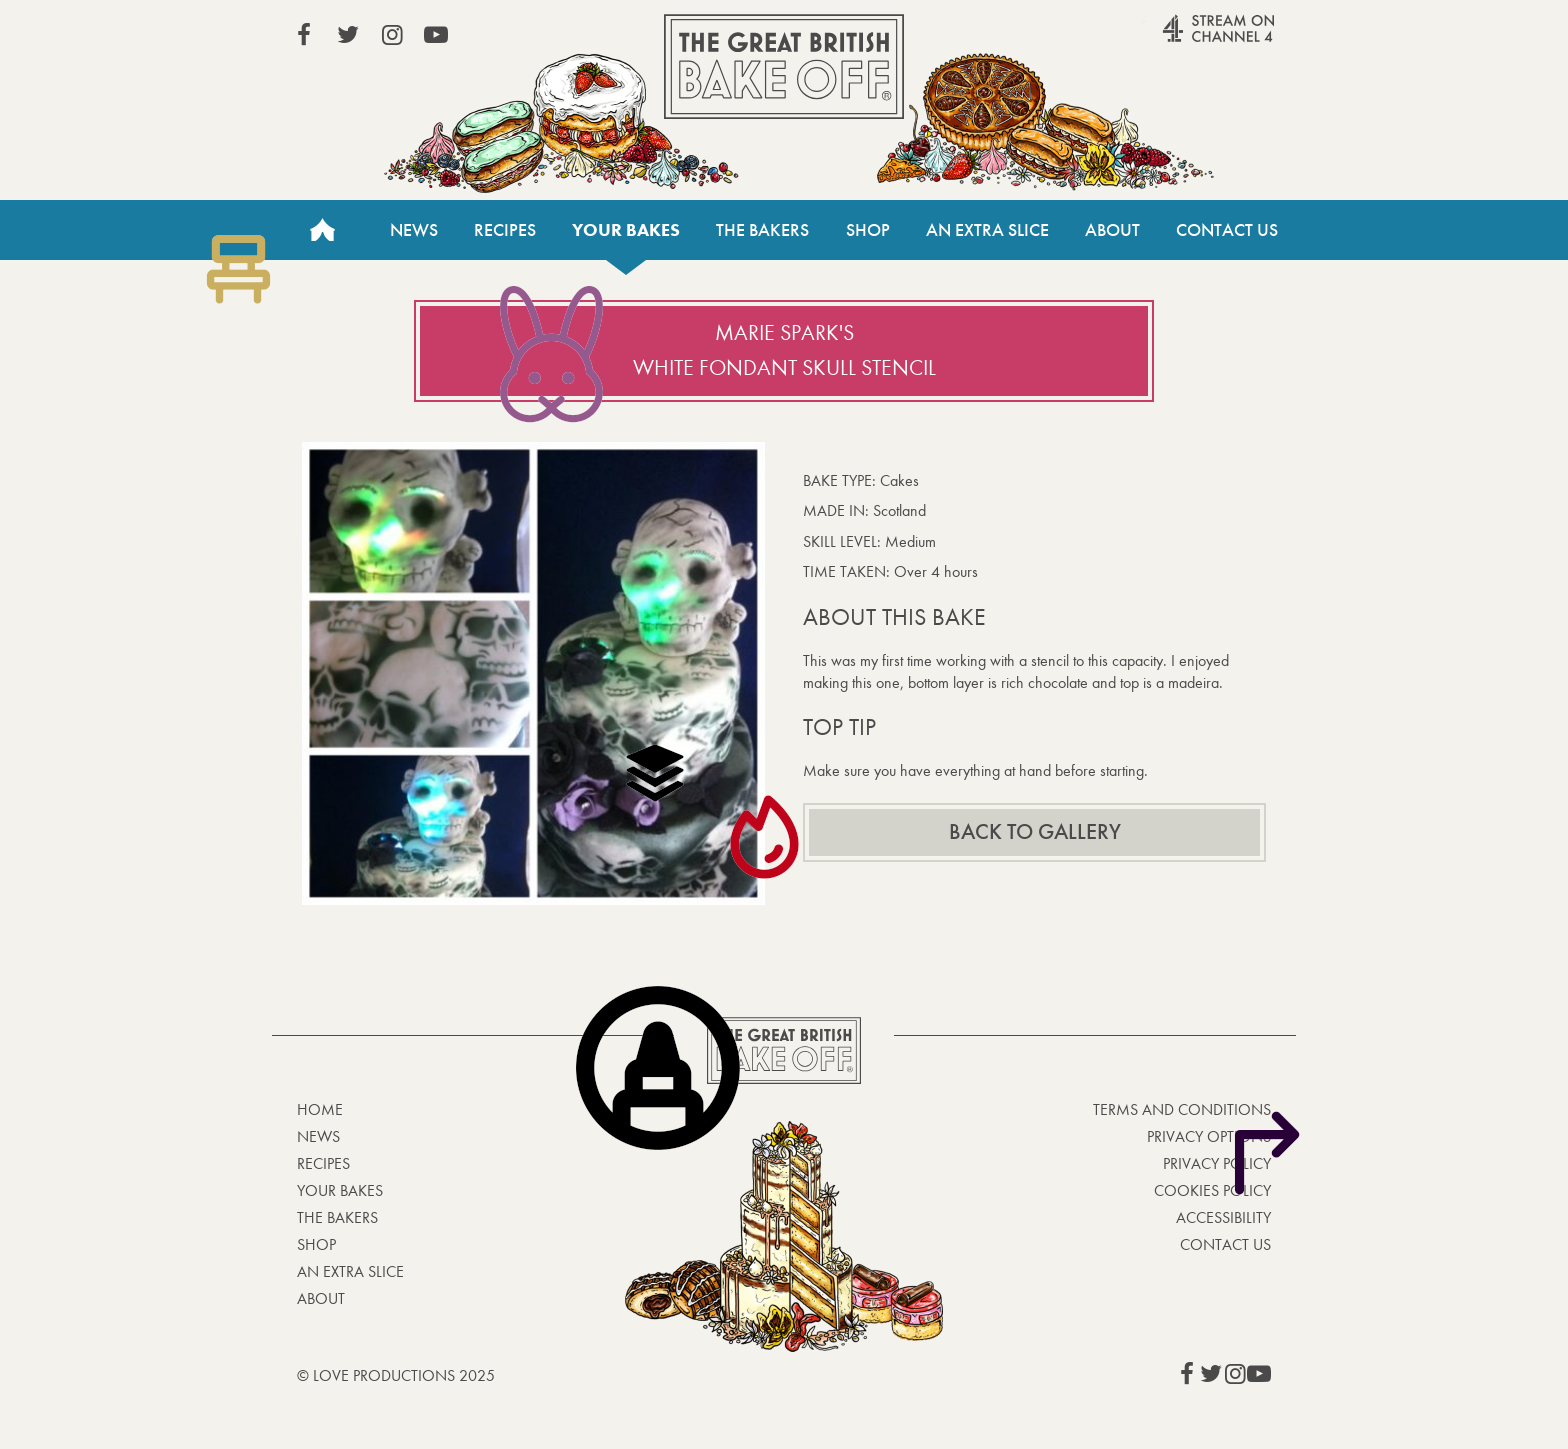  Describe the element at coordinates (551, 356) in the screenshot. I see `access pet or animal-related features` at that location.